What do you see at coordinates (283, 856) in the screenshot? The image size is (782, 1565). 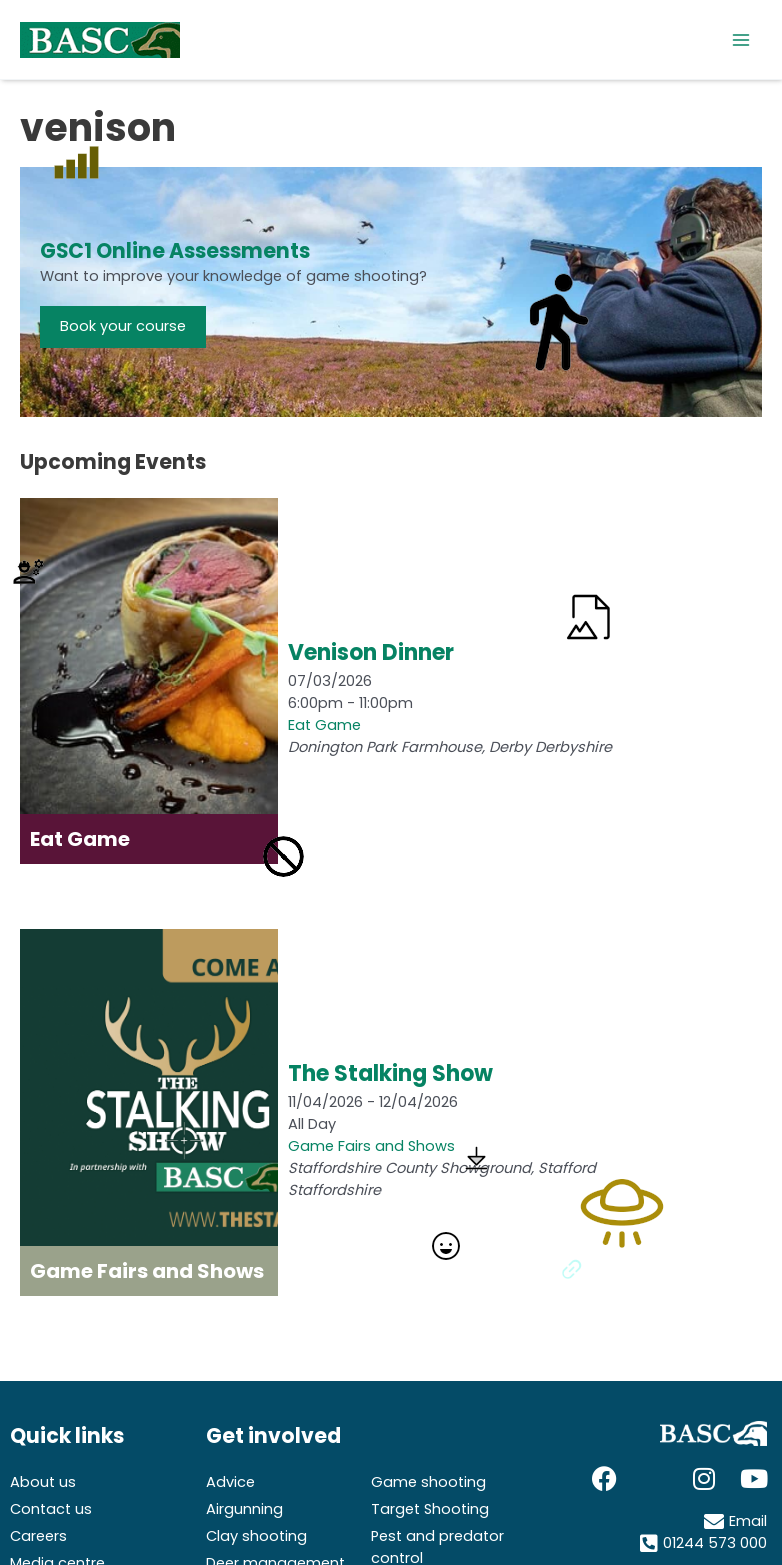 I see `mark content as not interested` at bounding box center [283, 856].